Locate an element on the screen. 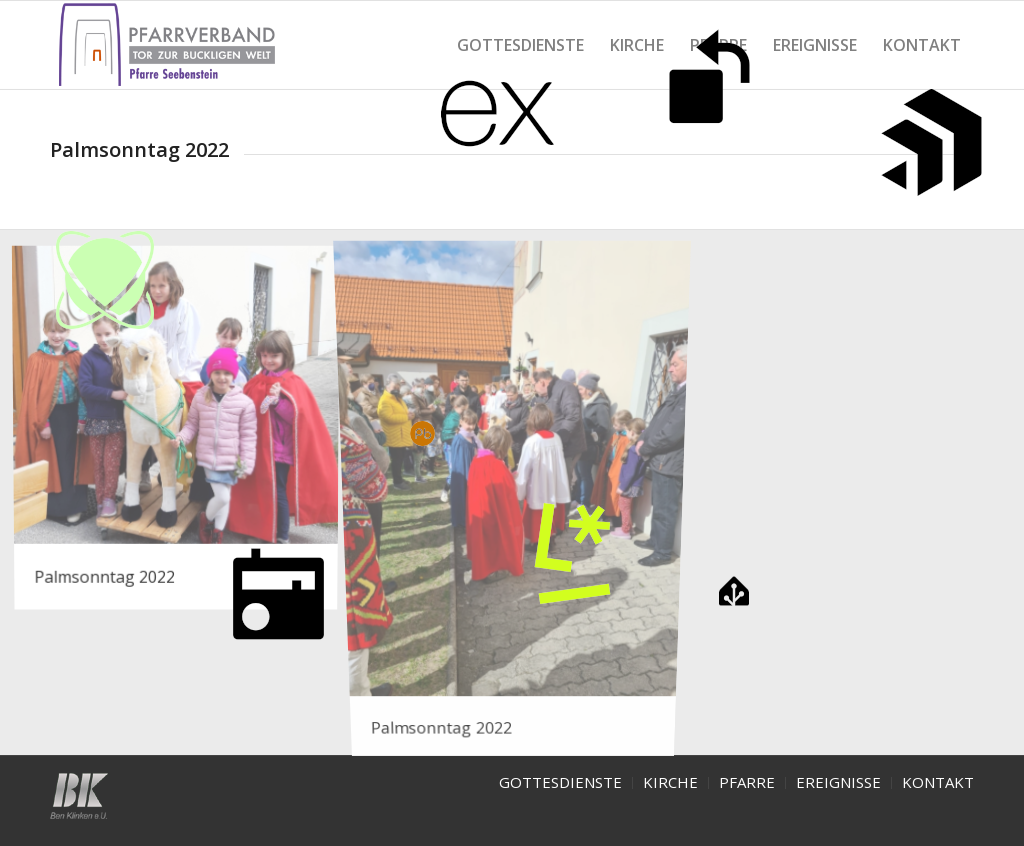 The width and height of the screenshot is (1024, 846). progress software company logo is located at coordinates (931, 142).